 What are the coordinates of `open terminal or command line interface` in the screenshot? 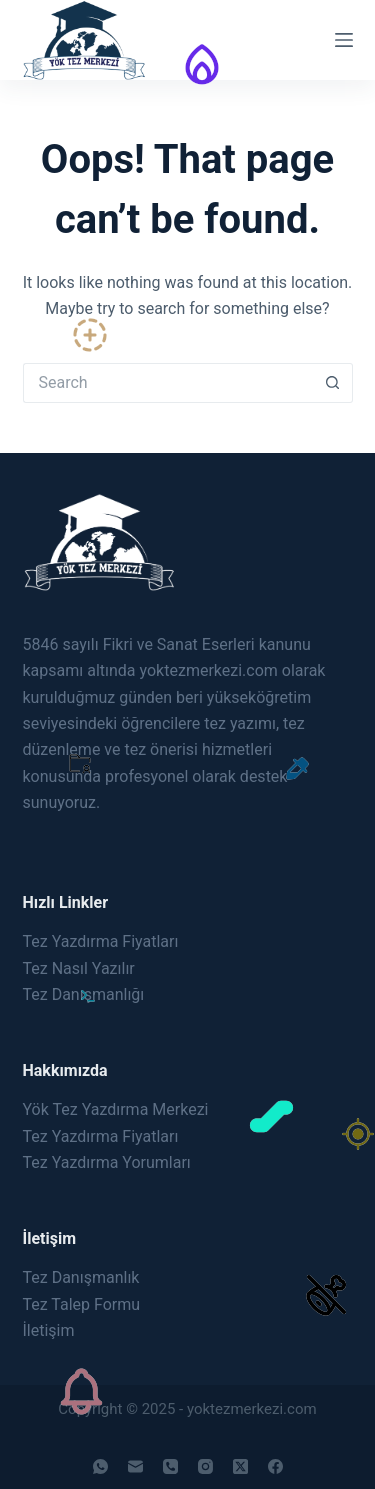 It's located at (88, 995).